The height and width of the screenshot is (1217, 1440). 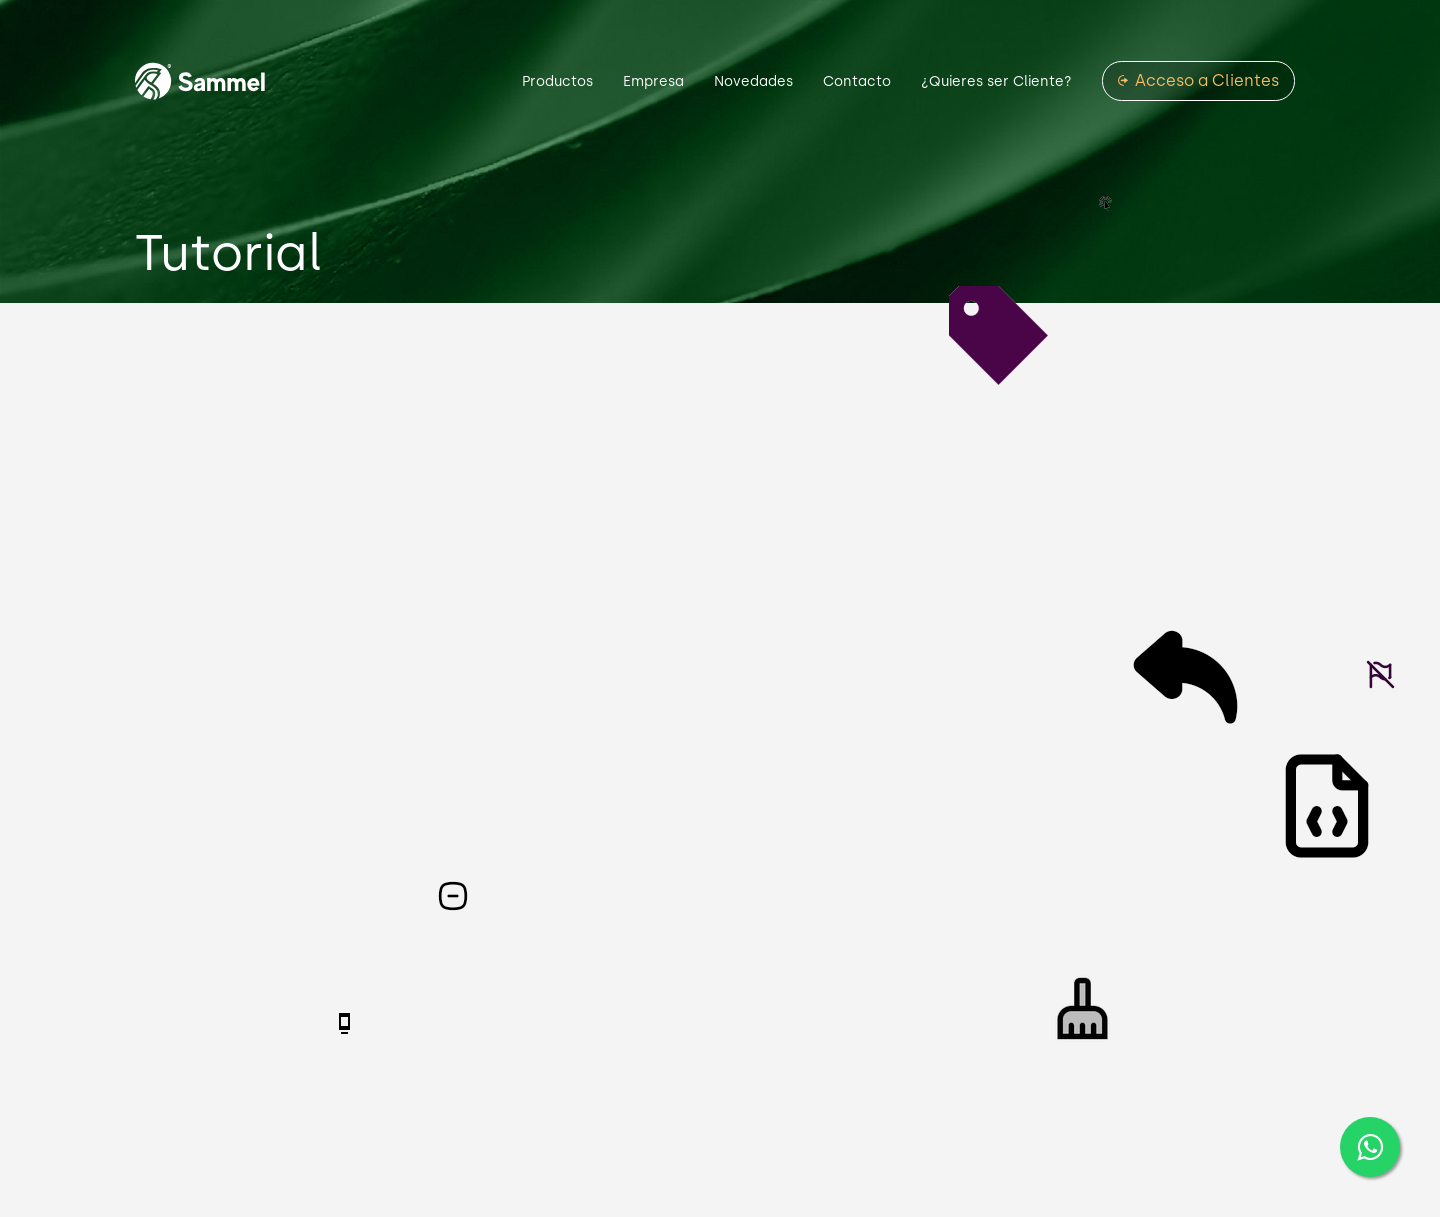 What do you see at coordinates (998, 335) in the screenshot?
I see `add a tag or label to an item` at bounding box center [998, 335].